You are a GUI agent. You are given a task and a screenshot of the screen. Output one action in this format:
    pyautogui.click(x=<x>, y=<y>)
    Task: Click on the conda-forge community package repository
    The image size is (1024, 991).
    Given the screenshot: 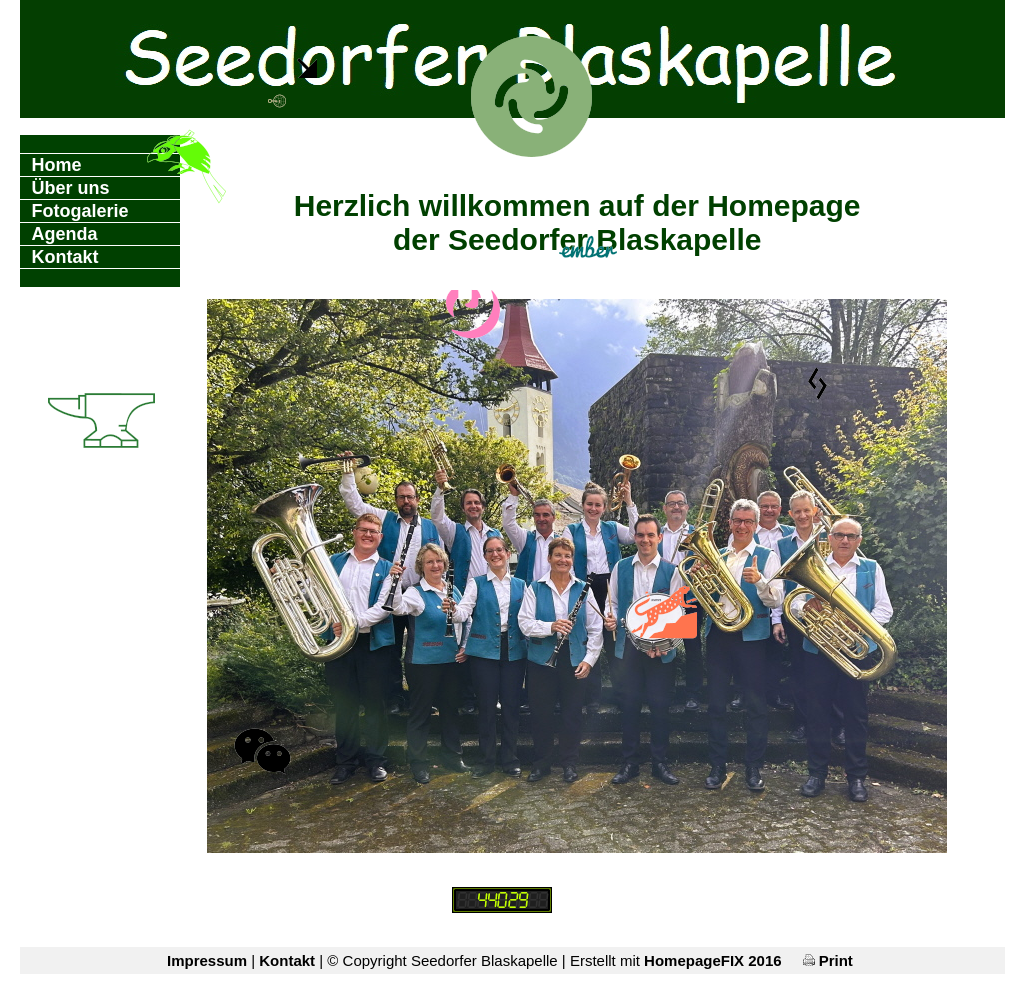 What is the action you would take?
    pyautogui.click(x=101, y=420)
    